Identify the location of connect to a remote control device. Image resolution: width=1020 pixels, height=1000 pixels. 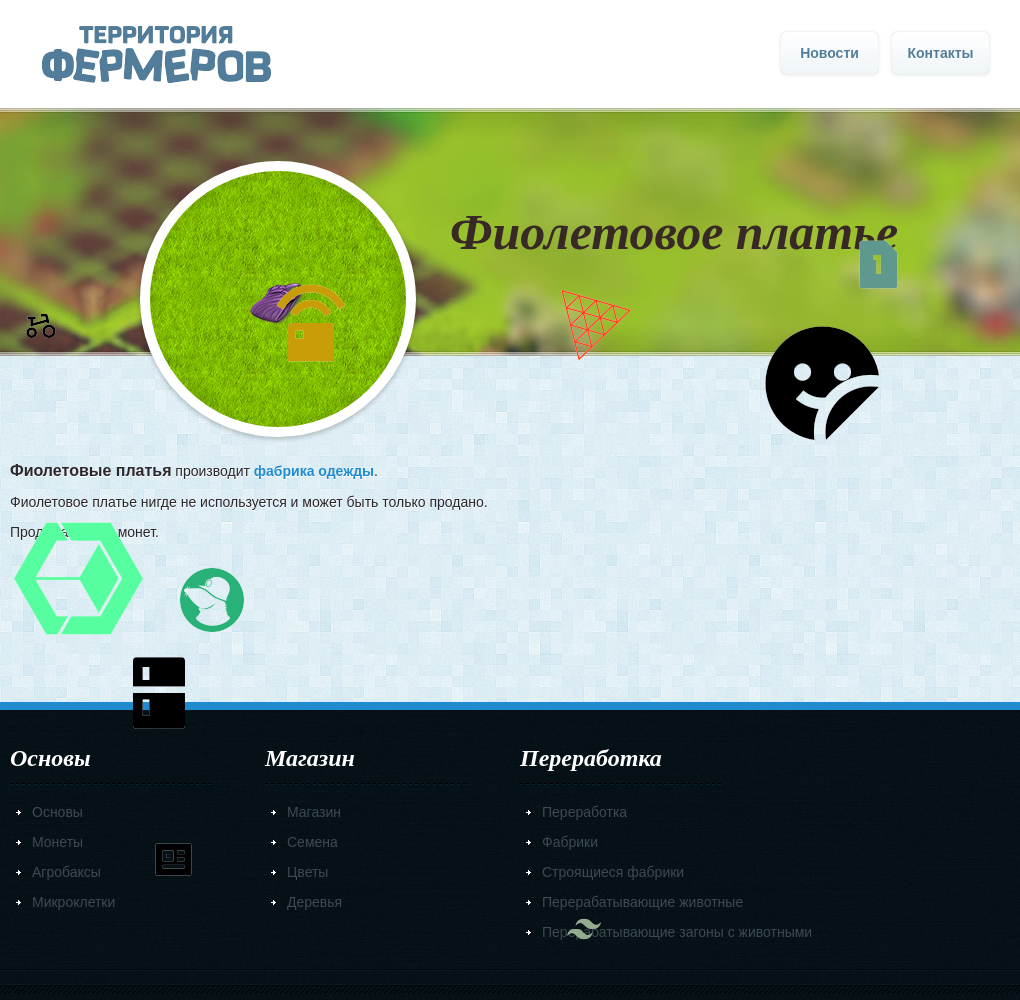
(311, 323).